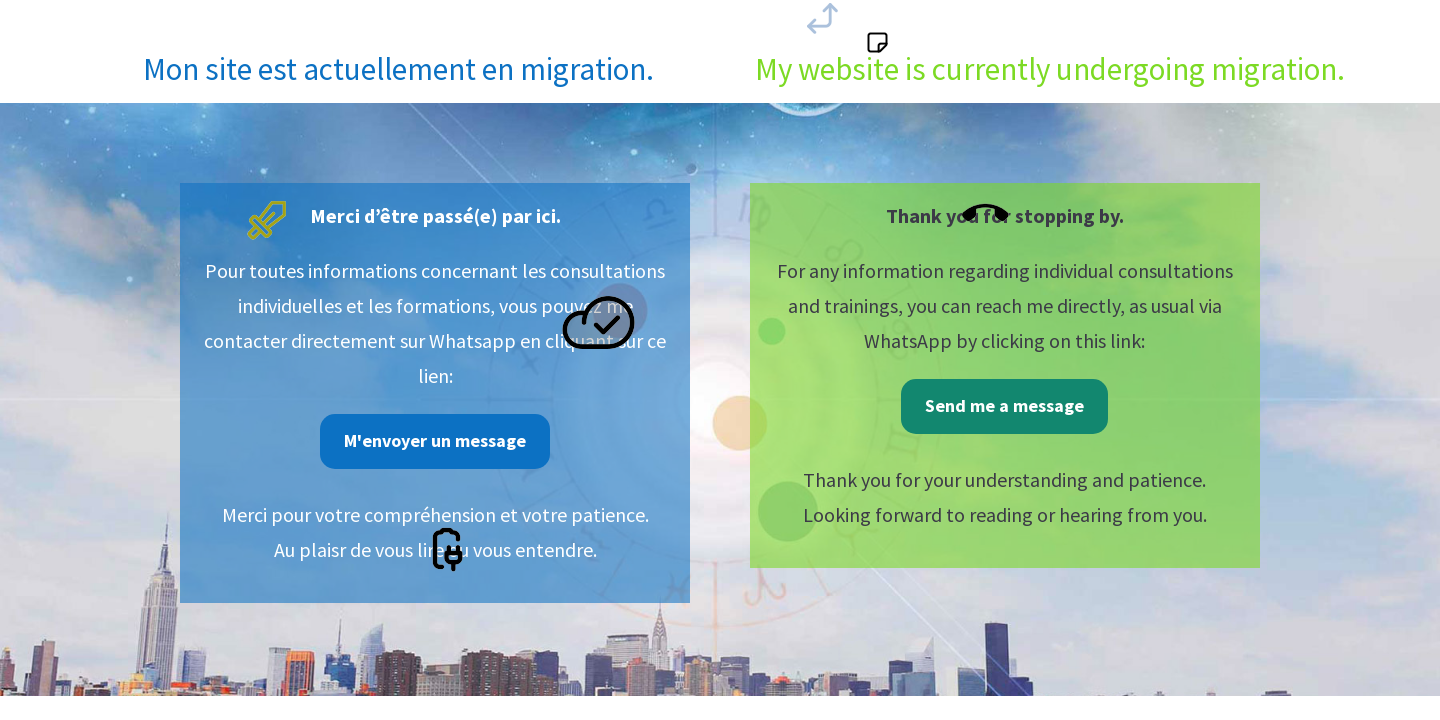 This screenshot has height=720, width=1440. What do you see at coordinates (446, 548) in the screenshot?
I see `indicates battery is currently charging` at bounding box center [446, 548].